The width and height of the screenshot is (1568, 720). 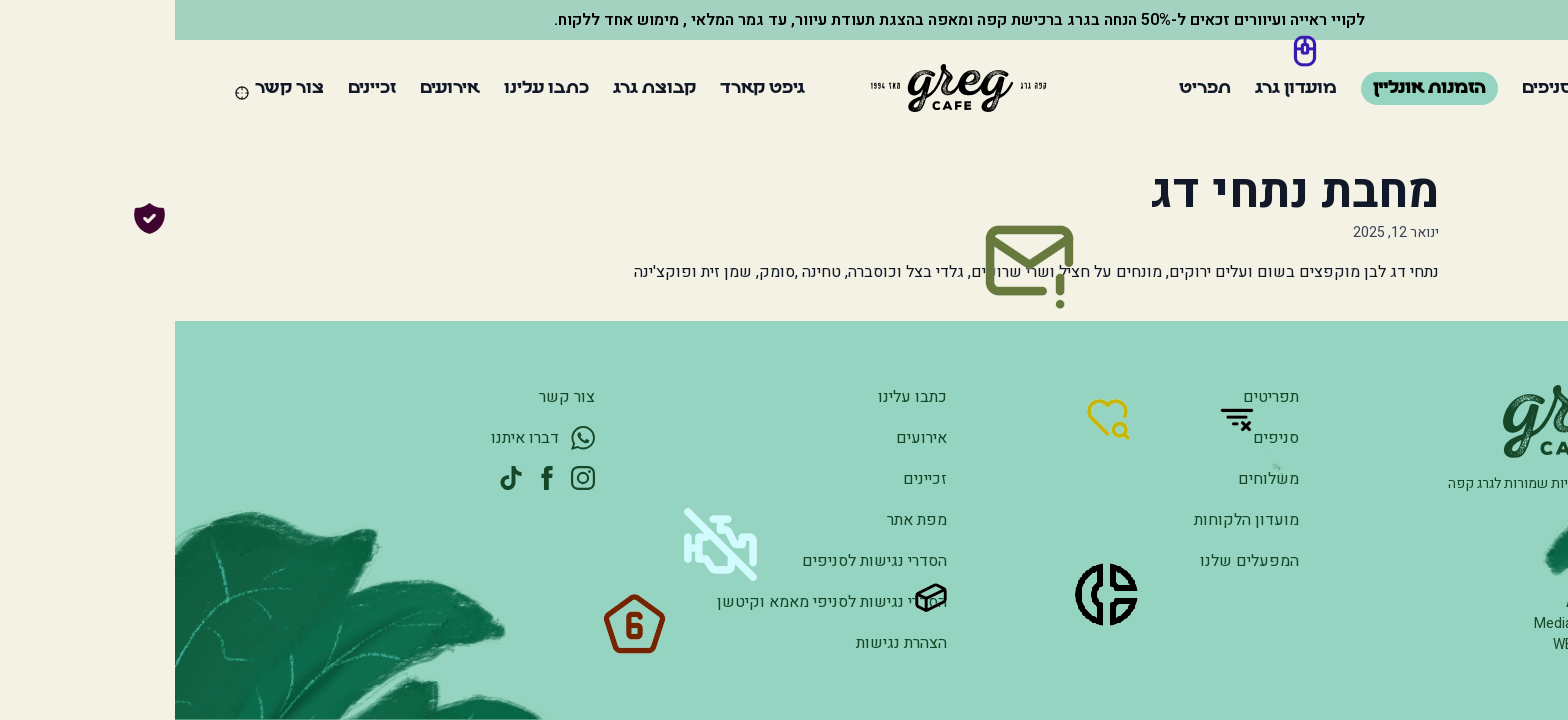 I want to click on search your liked or favorited items, so click(x=1107, y=417).